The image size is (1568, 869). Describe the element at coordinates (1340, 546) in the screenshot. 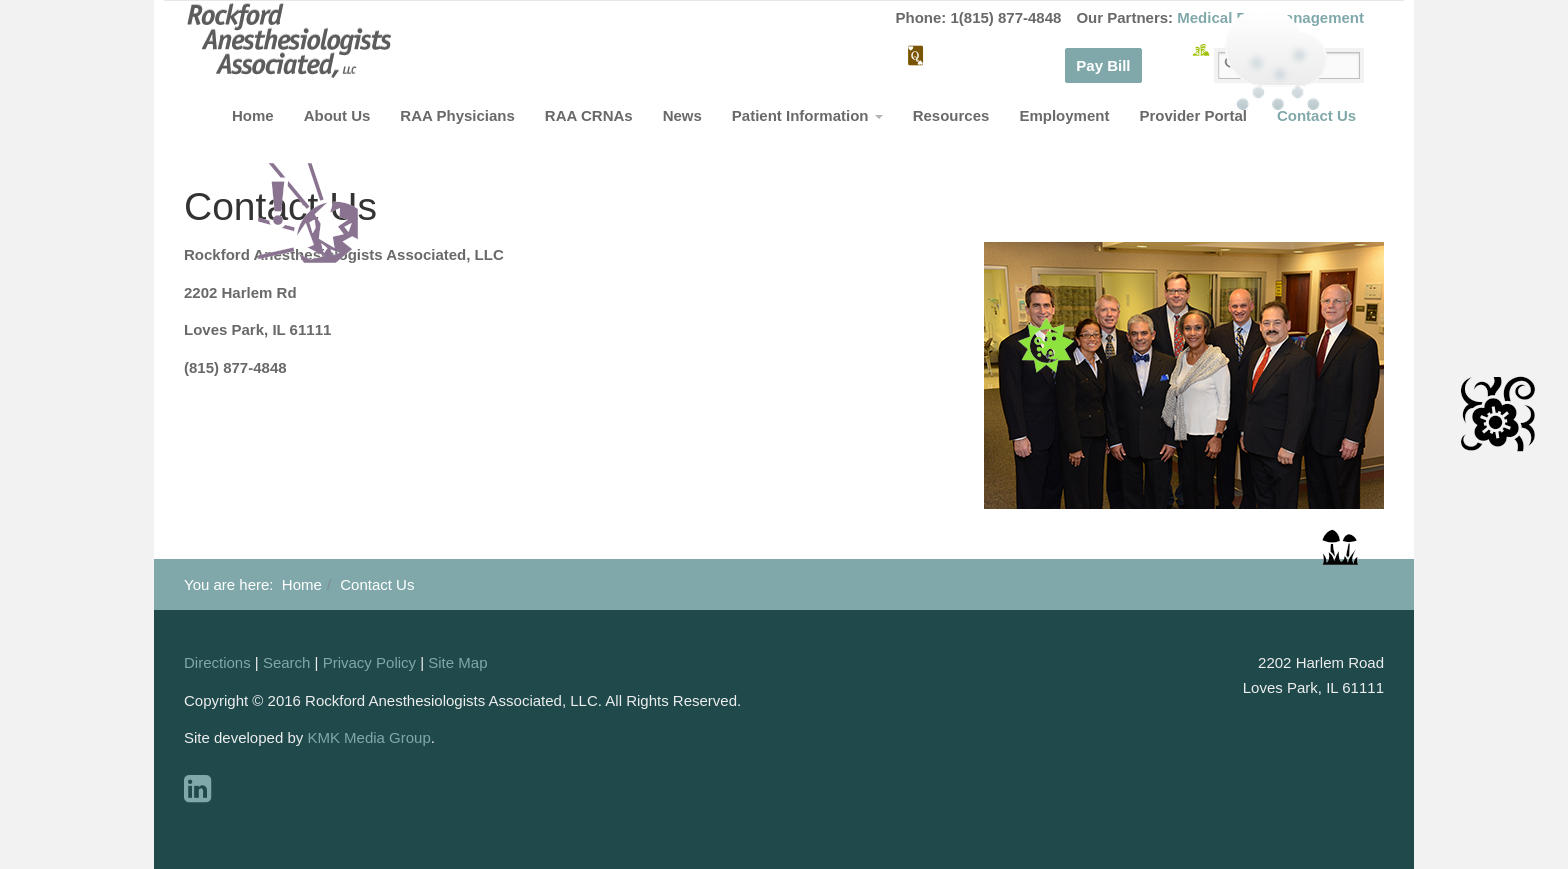

I see `forage for mushrooms in the wild` at that location.